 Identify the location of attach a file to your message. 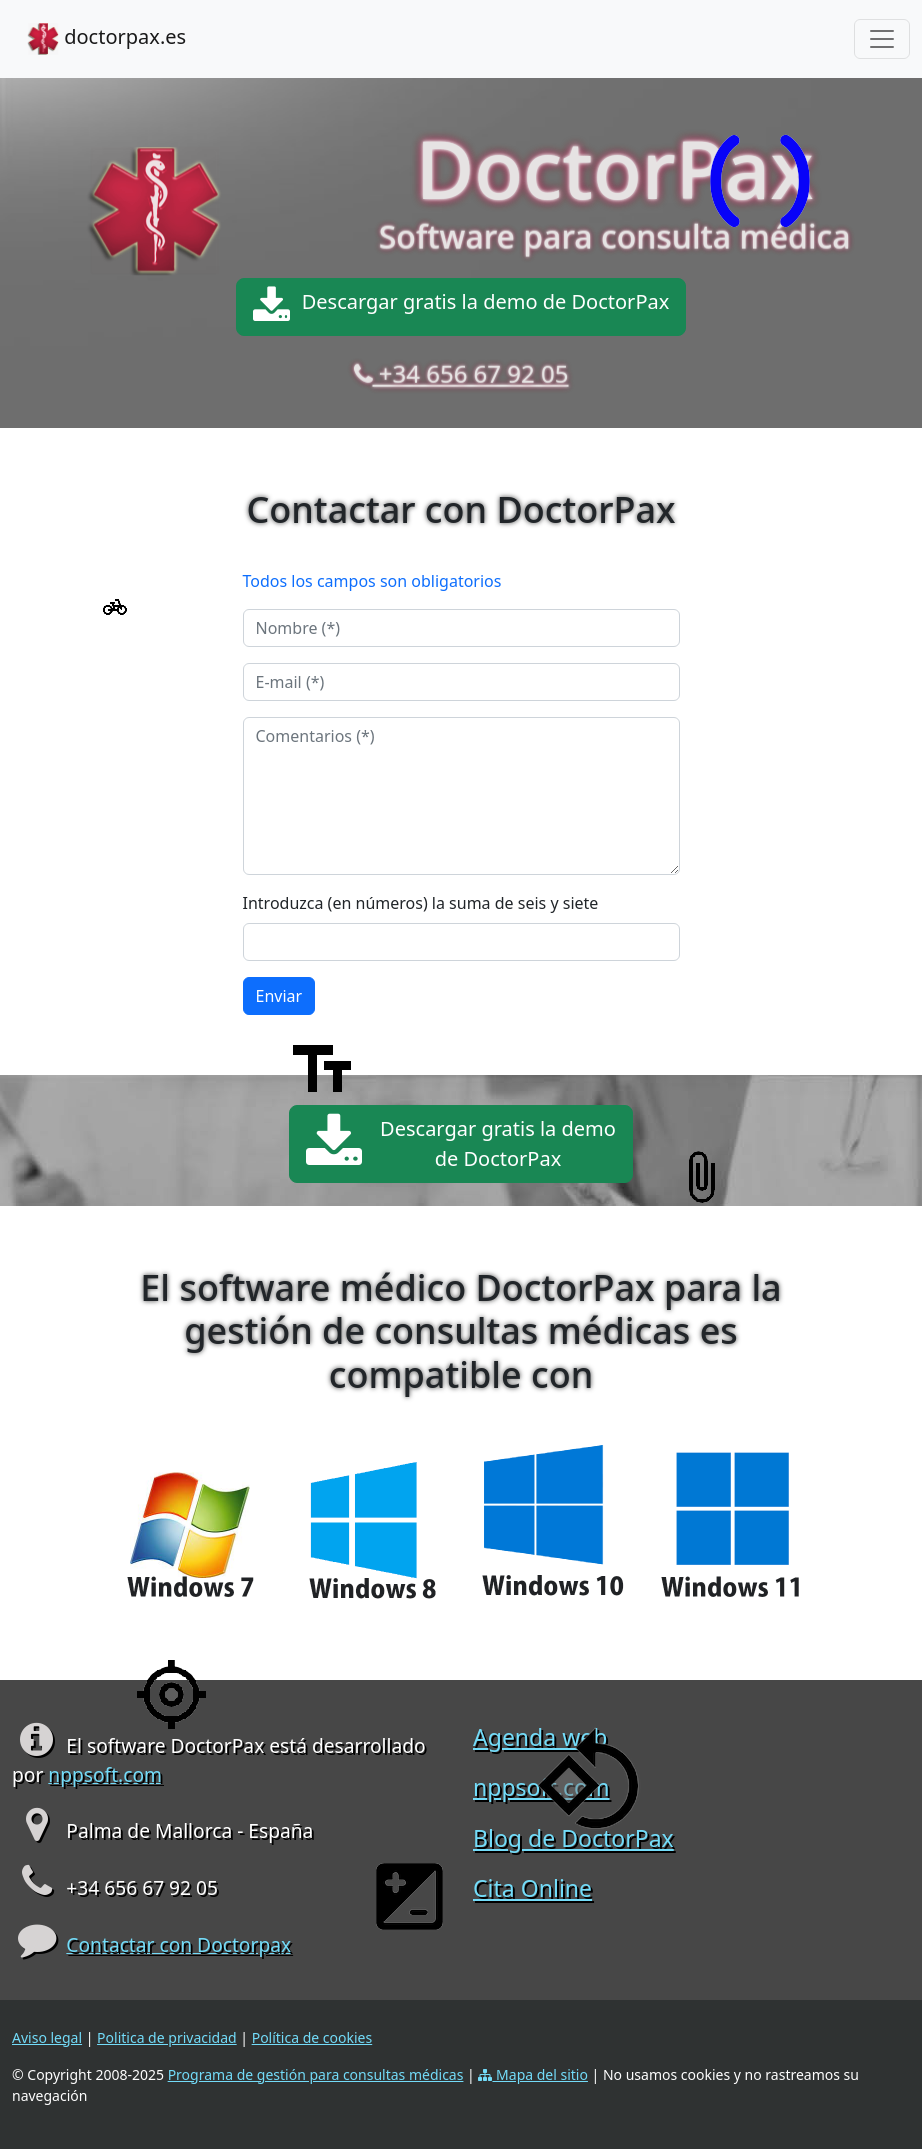
(701, 1177).